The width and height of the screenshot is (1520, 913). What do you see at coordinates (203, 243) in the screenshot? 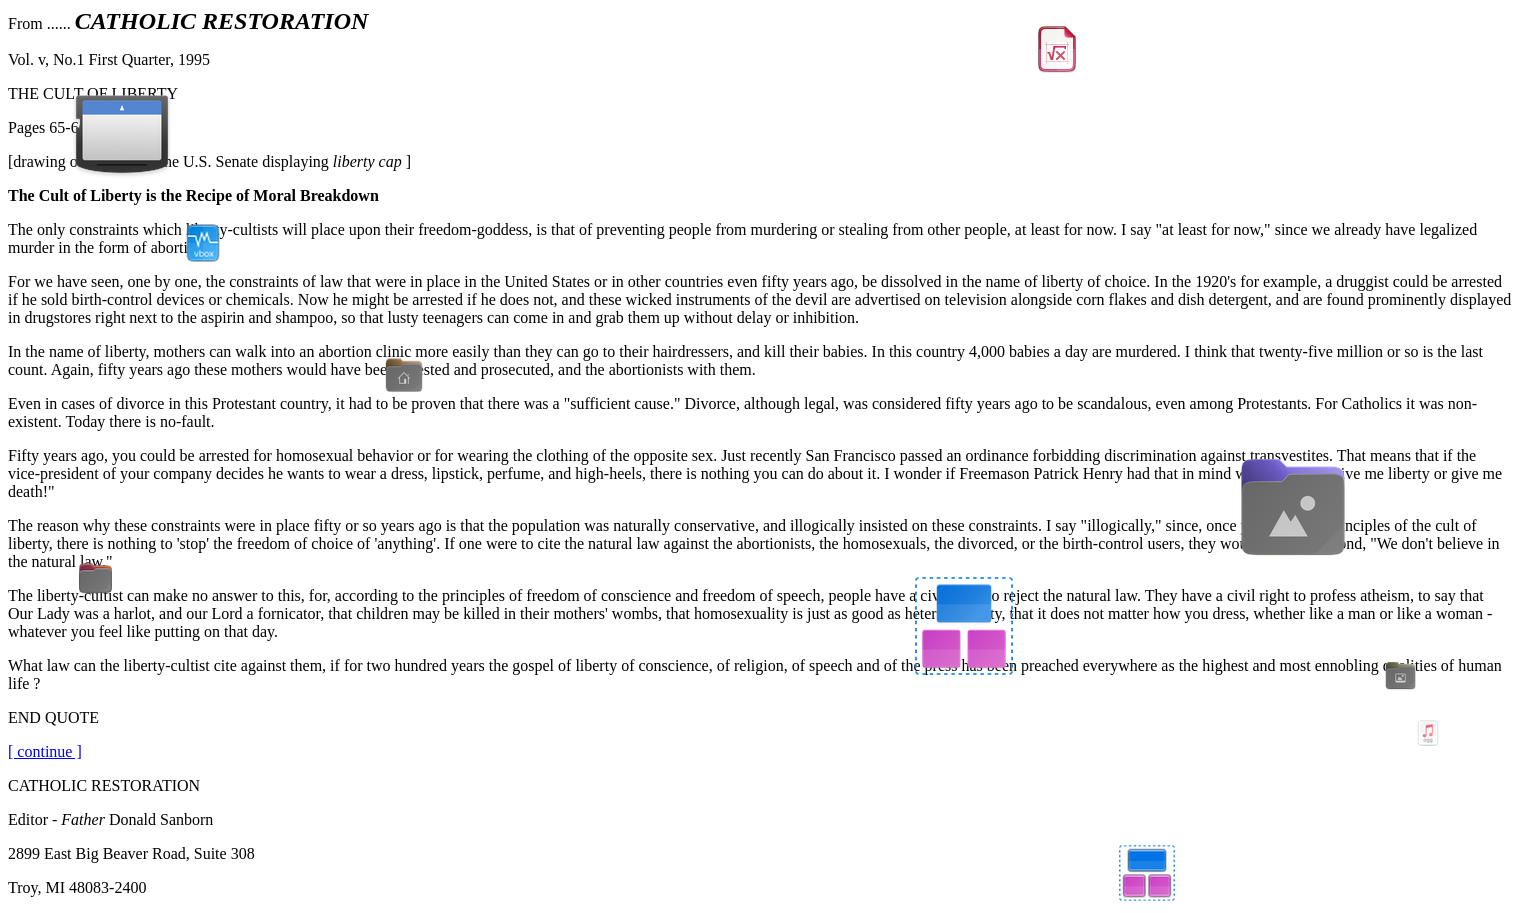
I see `a VirtualBox virtual machine configuration file` at bounding box center [203, 243].